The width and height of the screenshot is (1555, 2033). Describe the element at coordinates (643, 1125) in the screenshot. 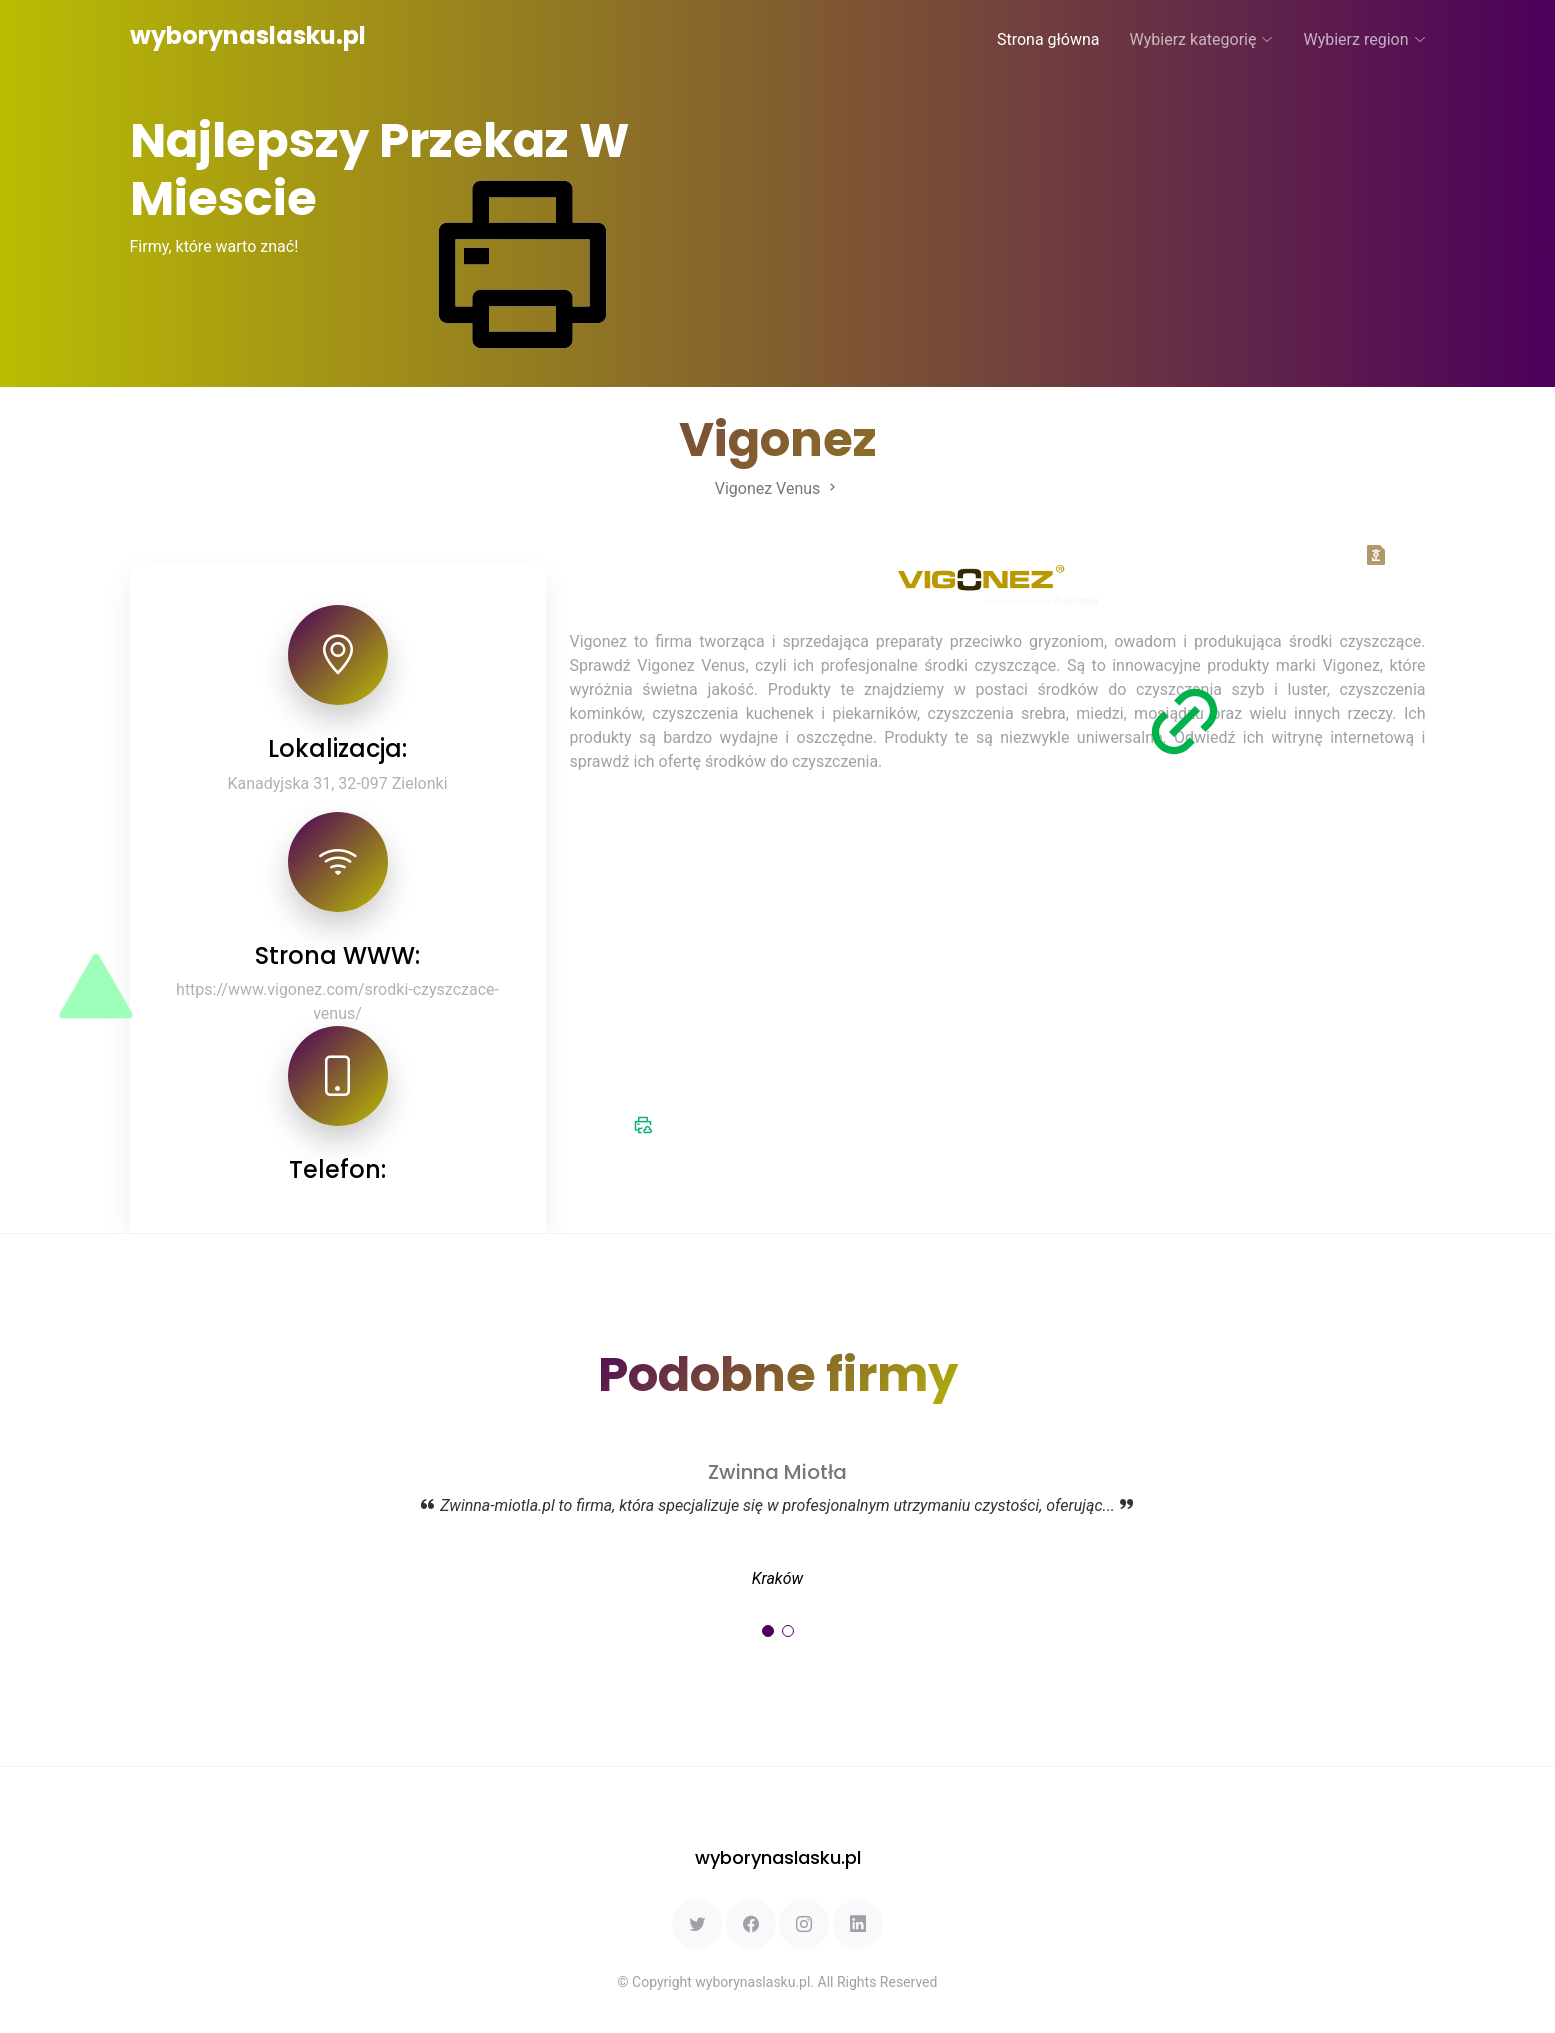

I see `connect printer to cloud storage` at that location.